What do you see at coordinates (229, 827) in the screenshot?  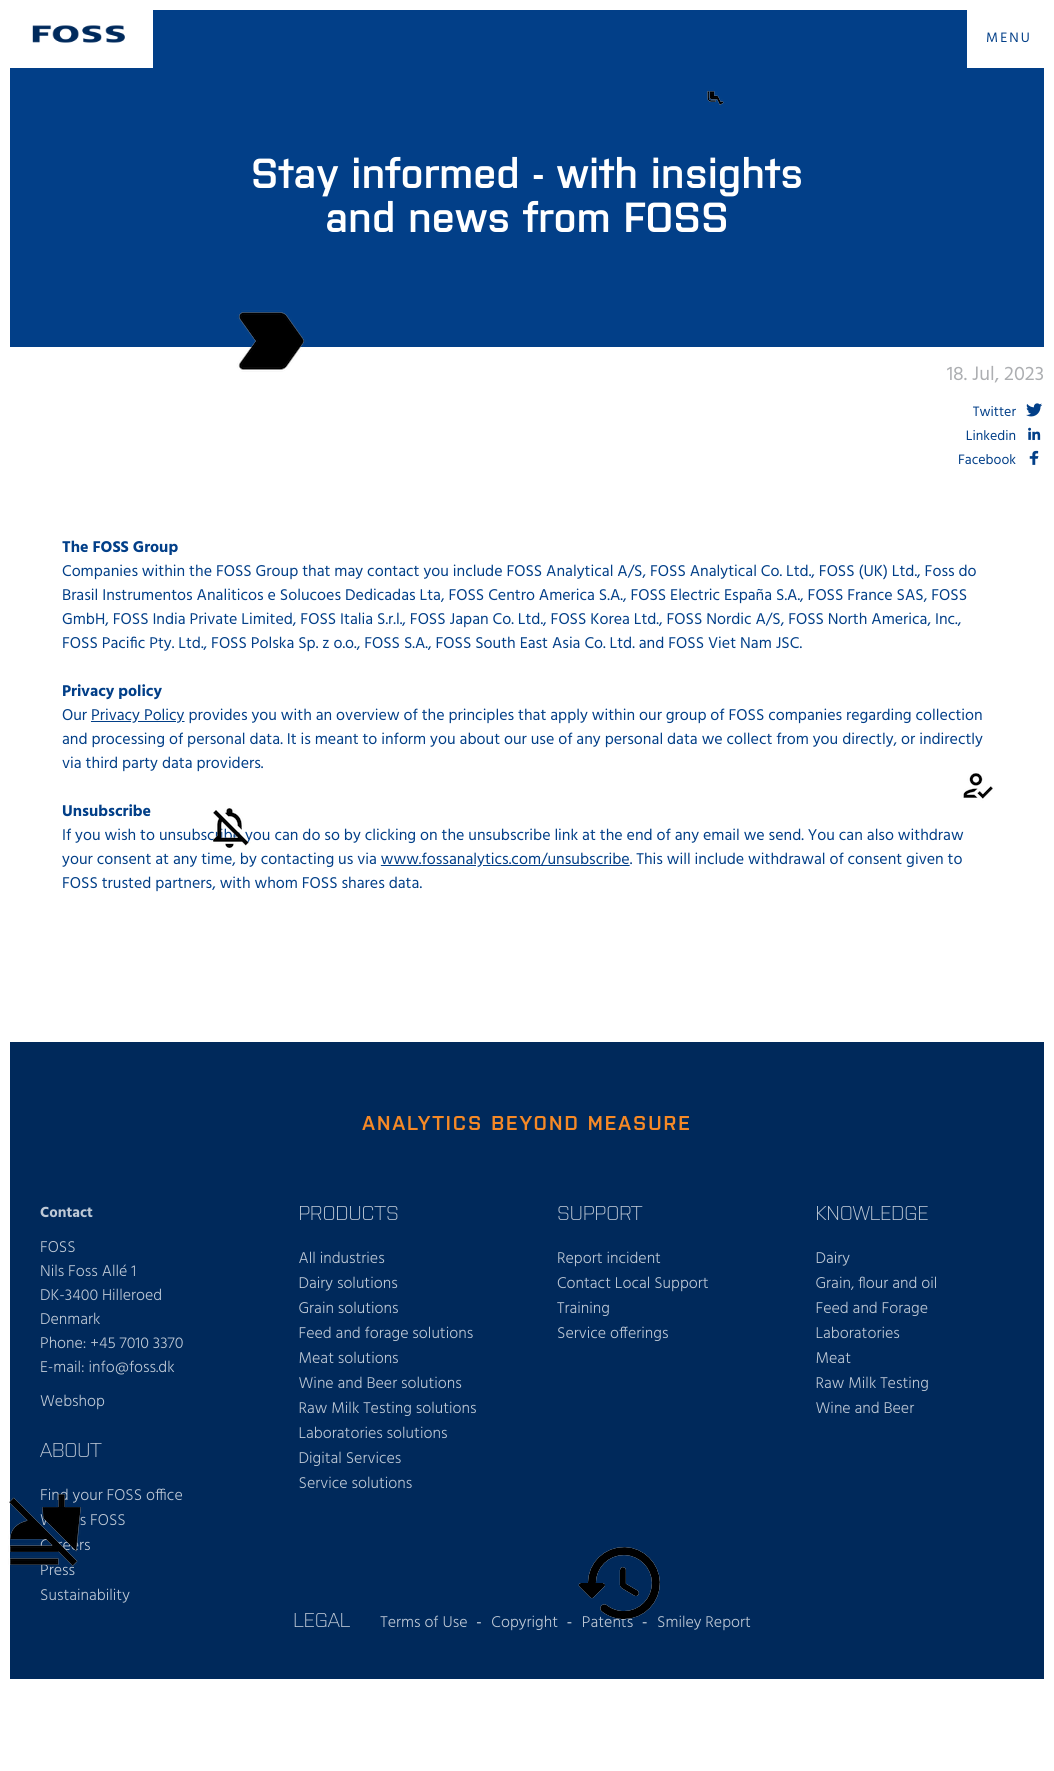 I see `mute notifications` at bounding box center [229, 827].